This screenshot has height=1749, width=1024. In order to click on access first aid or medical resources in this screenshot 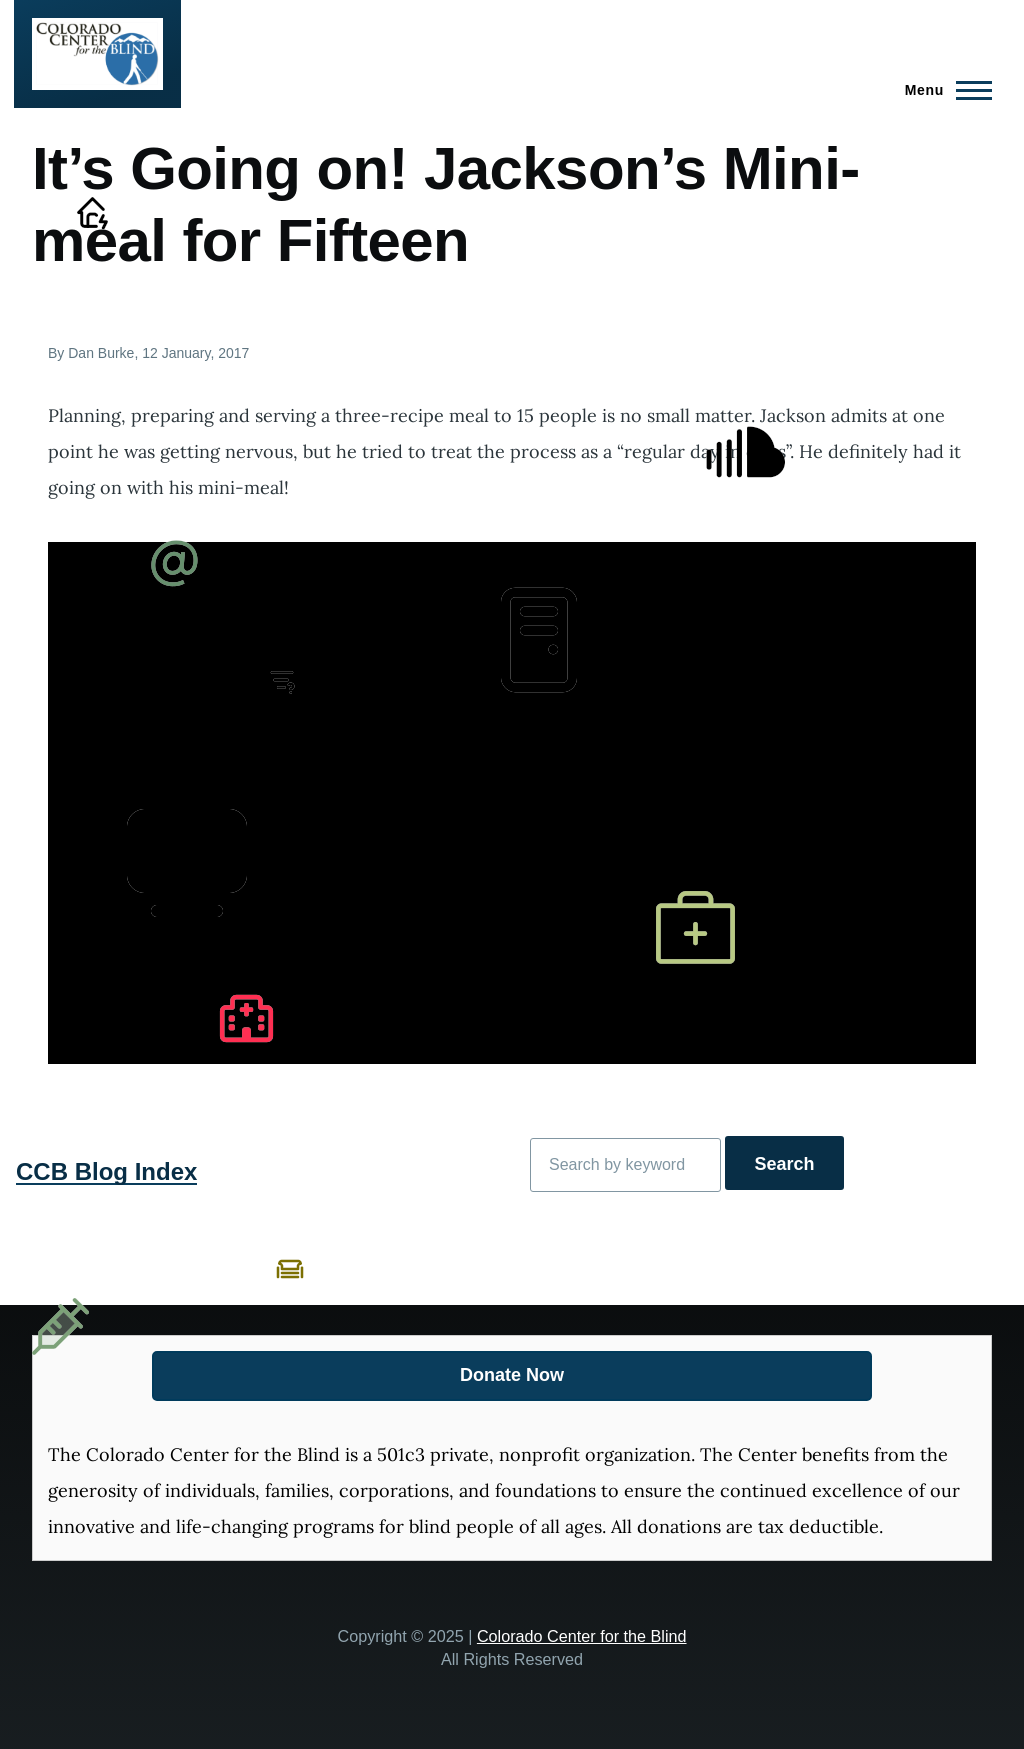, I will do `click(695, 930)`.